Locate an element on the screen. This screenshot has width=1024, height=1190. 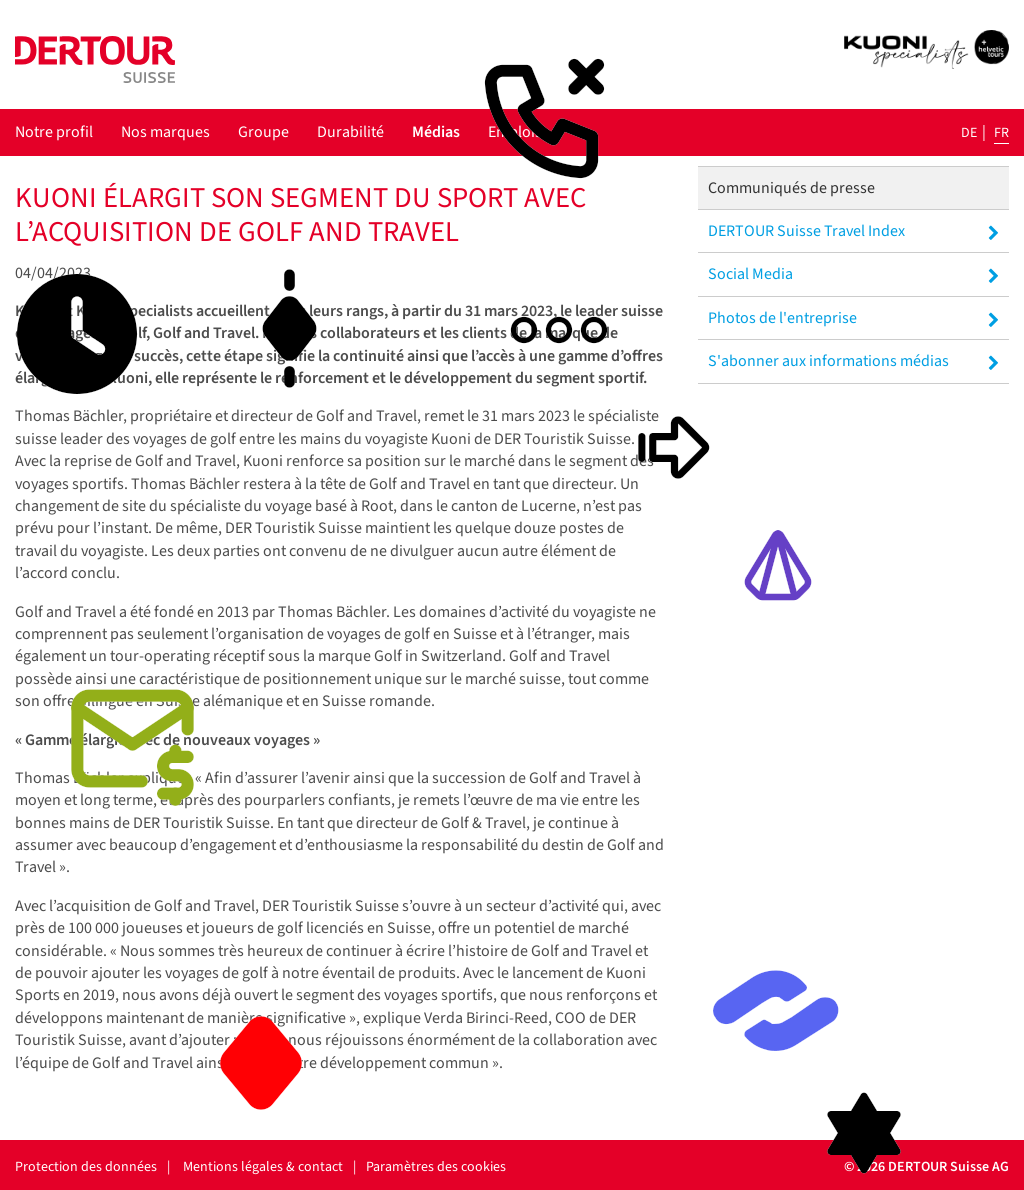
view 3D shape or geometric object is located at coordinates (778, 567).